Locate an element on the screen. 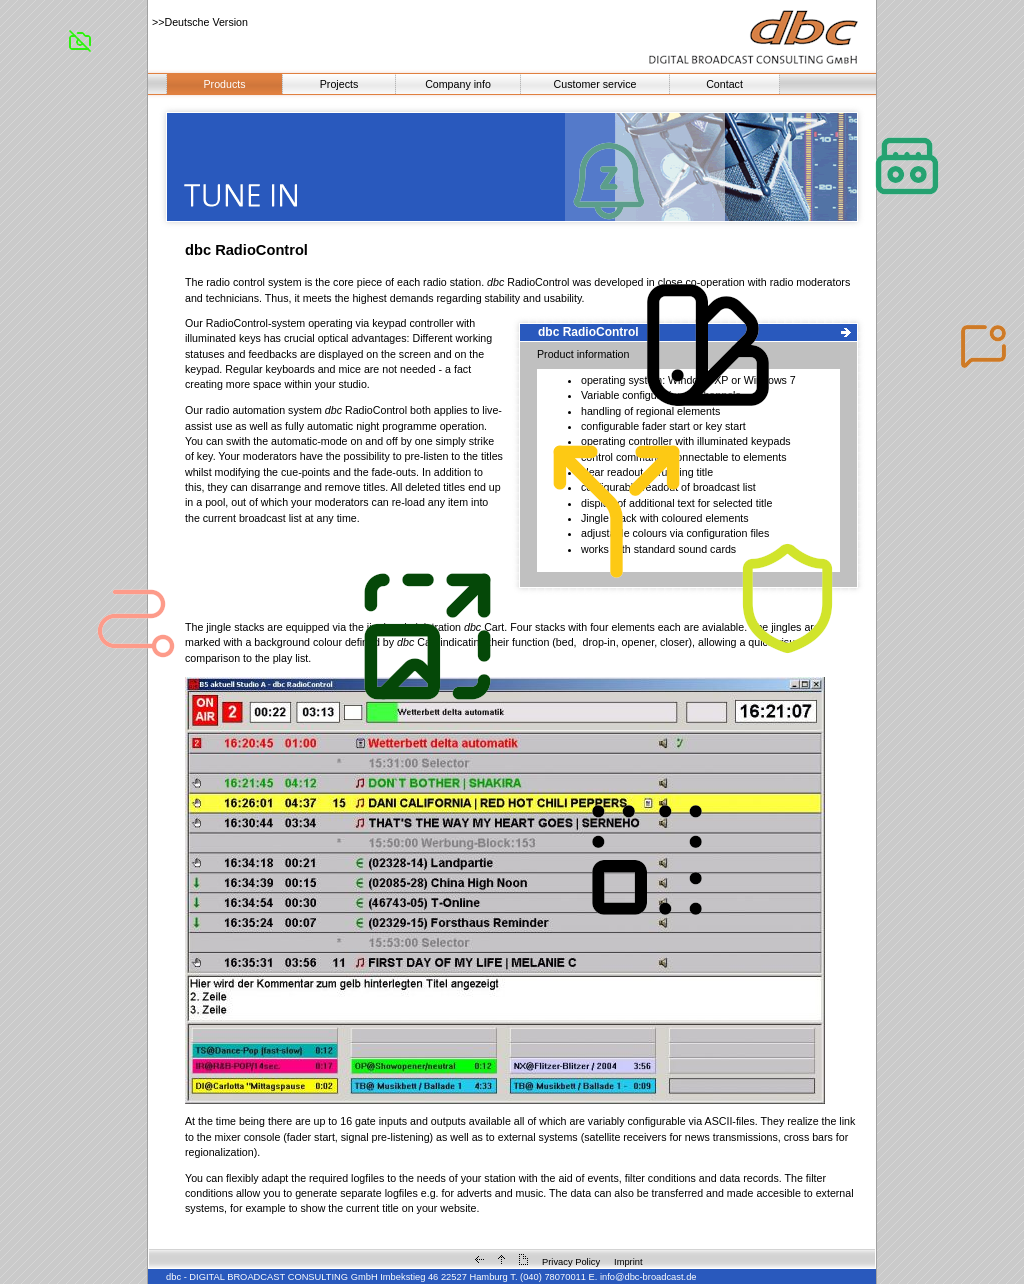  view or edit a route path is located at coordinates (136, 619).